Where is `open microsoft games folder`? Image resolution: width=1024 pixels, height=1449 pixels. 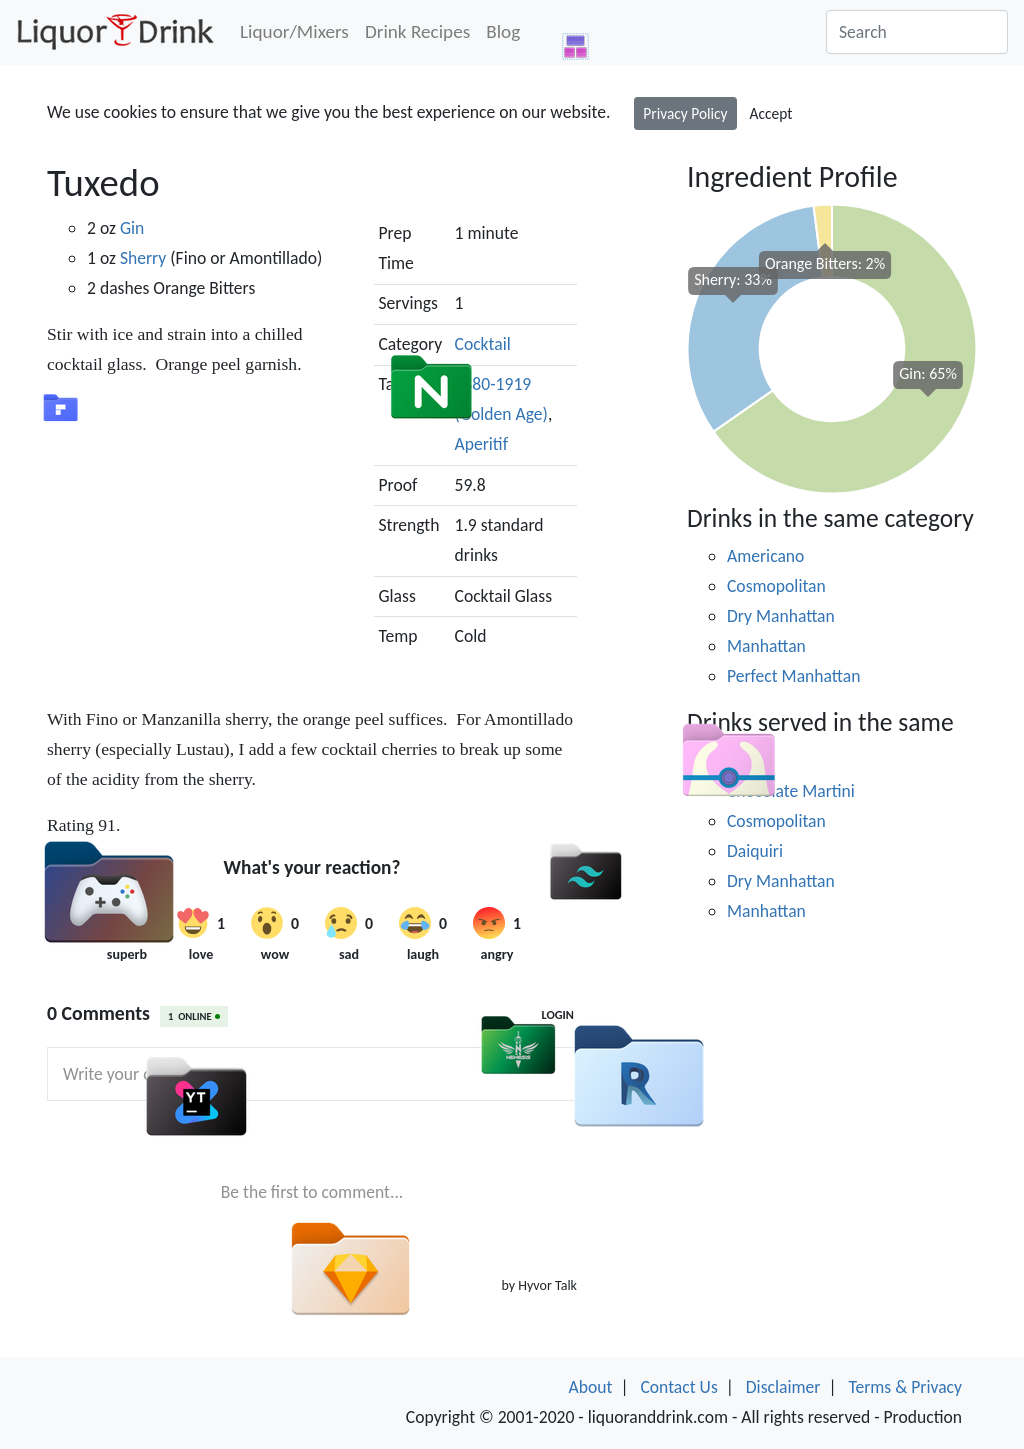 open microsoft games folder is located at coordinates (108, 895).